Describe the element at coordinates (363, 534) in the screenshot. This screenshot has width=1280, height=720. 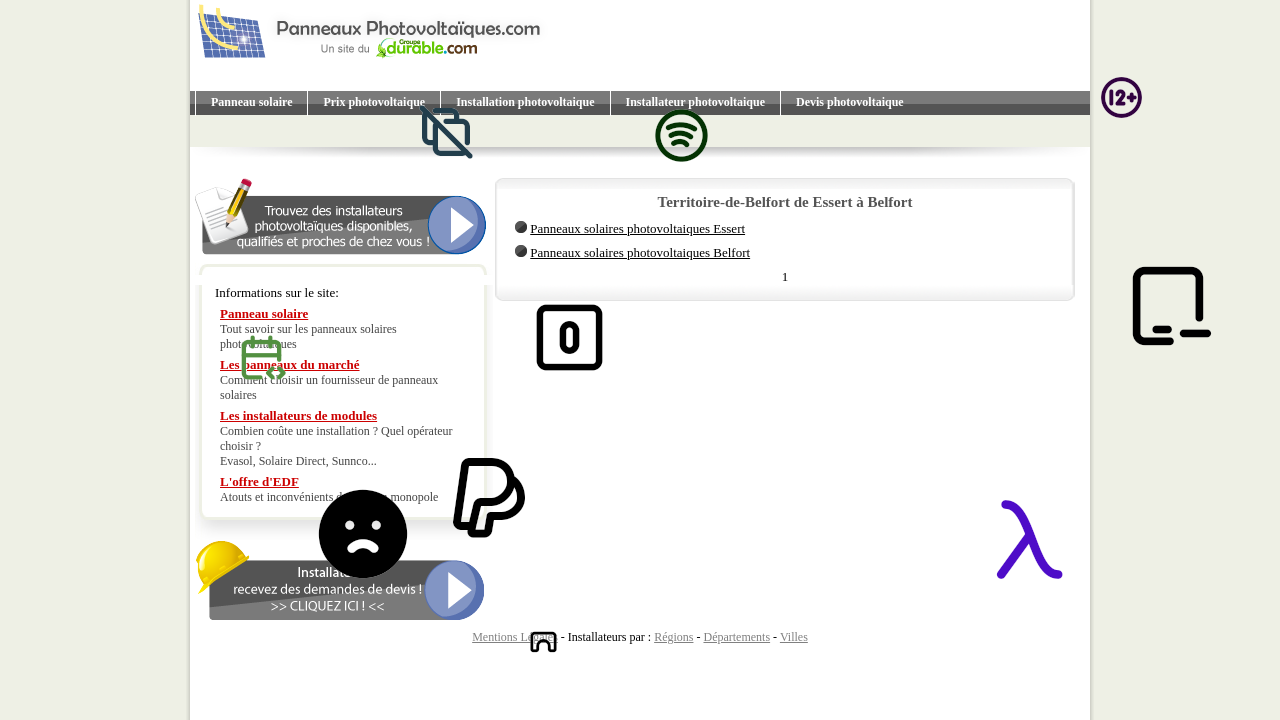
I see `indicate negative feedback or dissatisfaction` at that location.